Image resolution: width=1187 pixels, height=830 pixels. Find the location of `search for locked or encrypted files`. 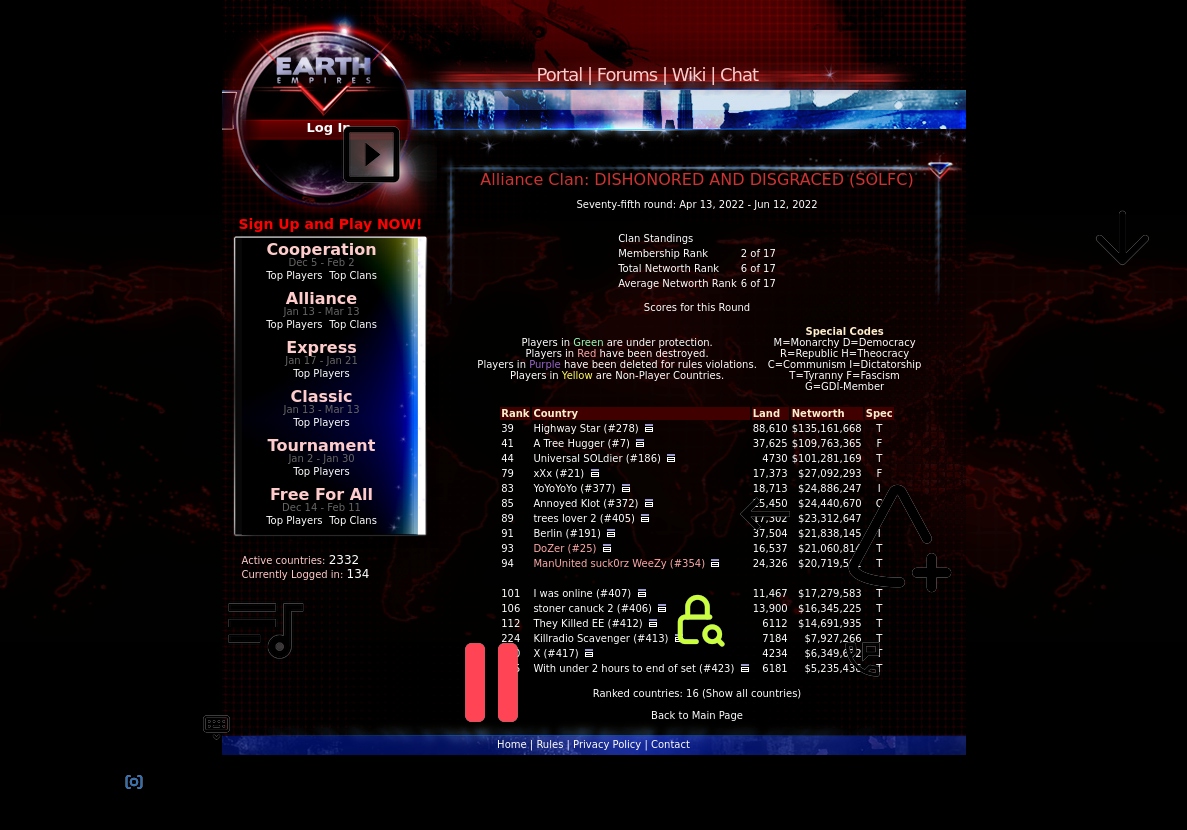

search for locked or encrypted files is located at coordinates (697, 619).